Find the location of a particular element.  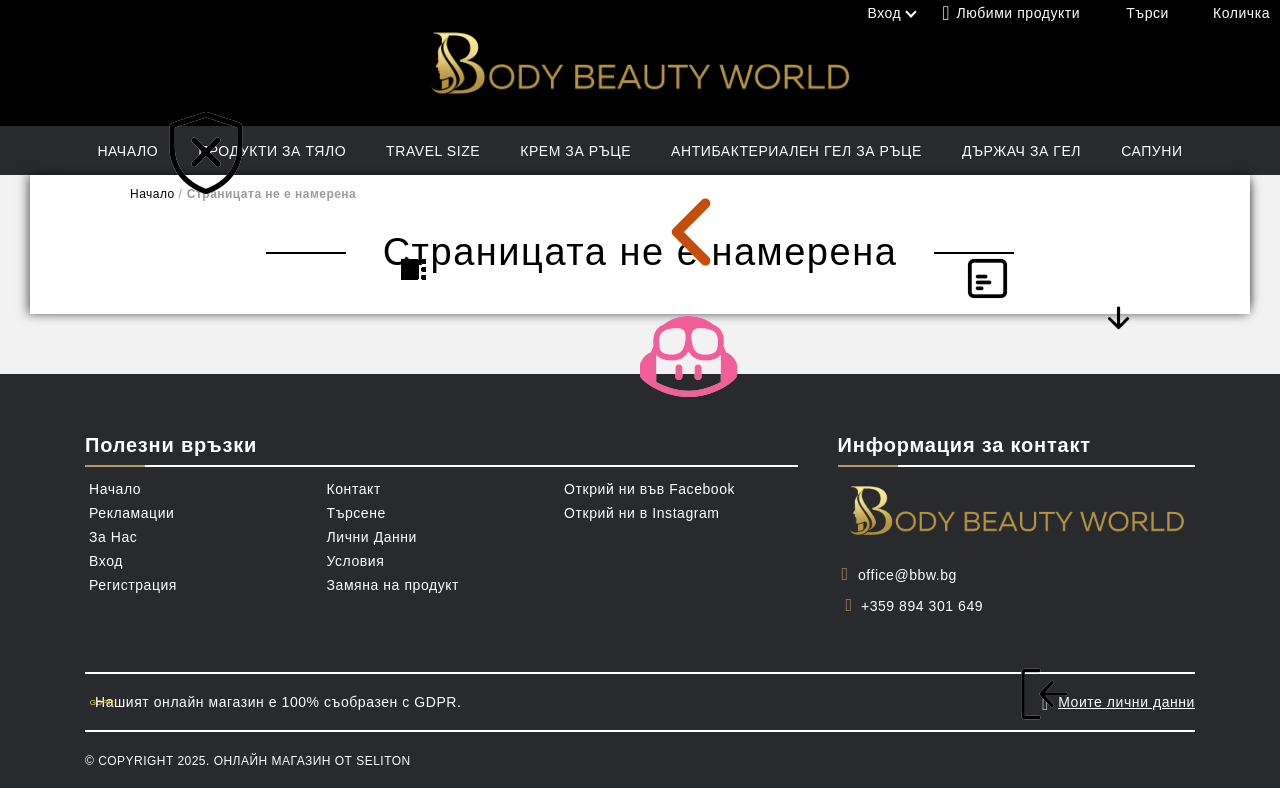

go back to the previous page is located at coordinates (697, 232).